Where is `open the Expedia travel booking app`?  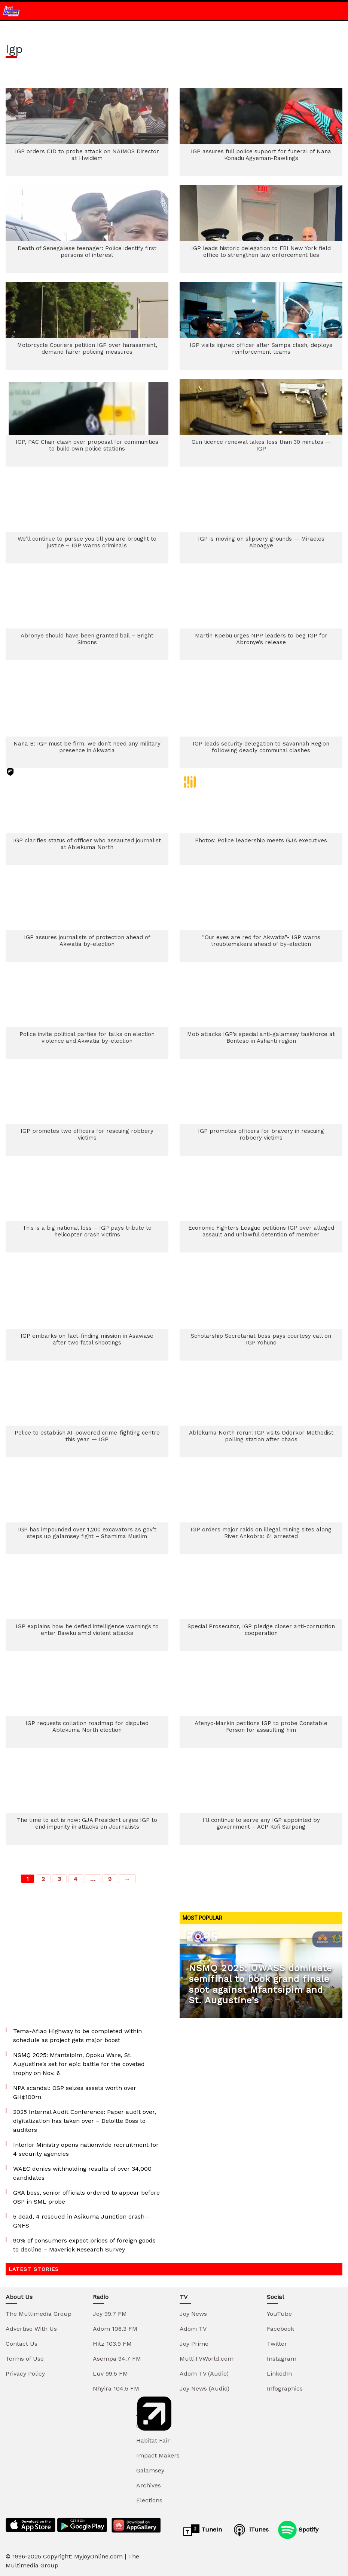 open the Expedia travel booking app is located at coordinates (154, 2413).